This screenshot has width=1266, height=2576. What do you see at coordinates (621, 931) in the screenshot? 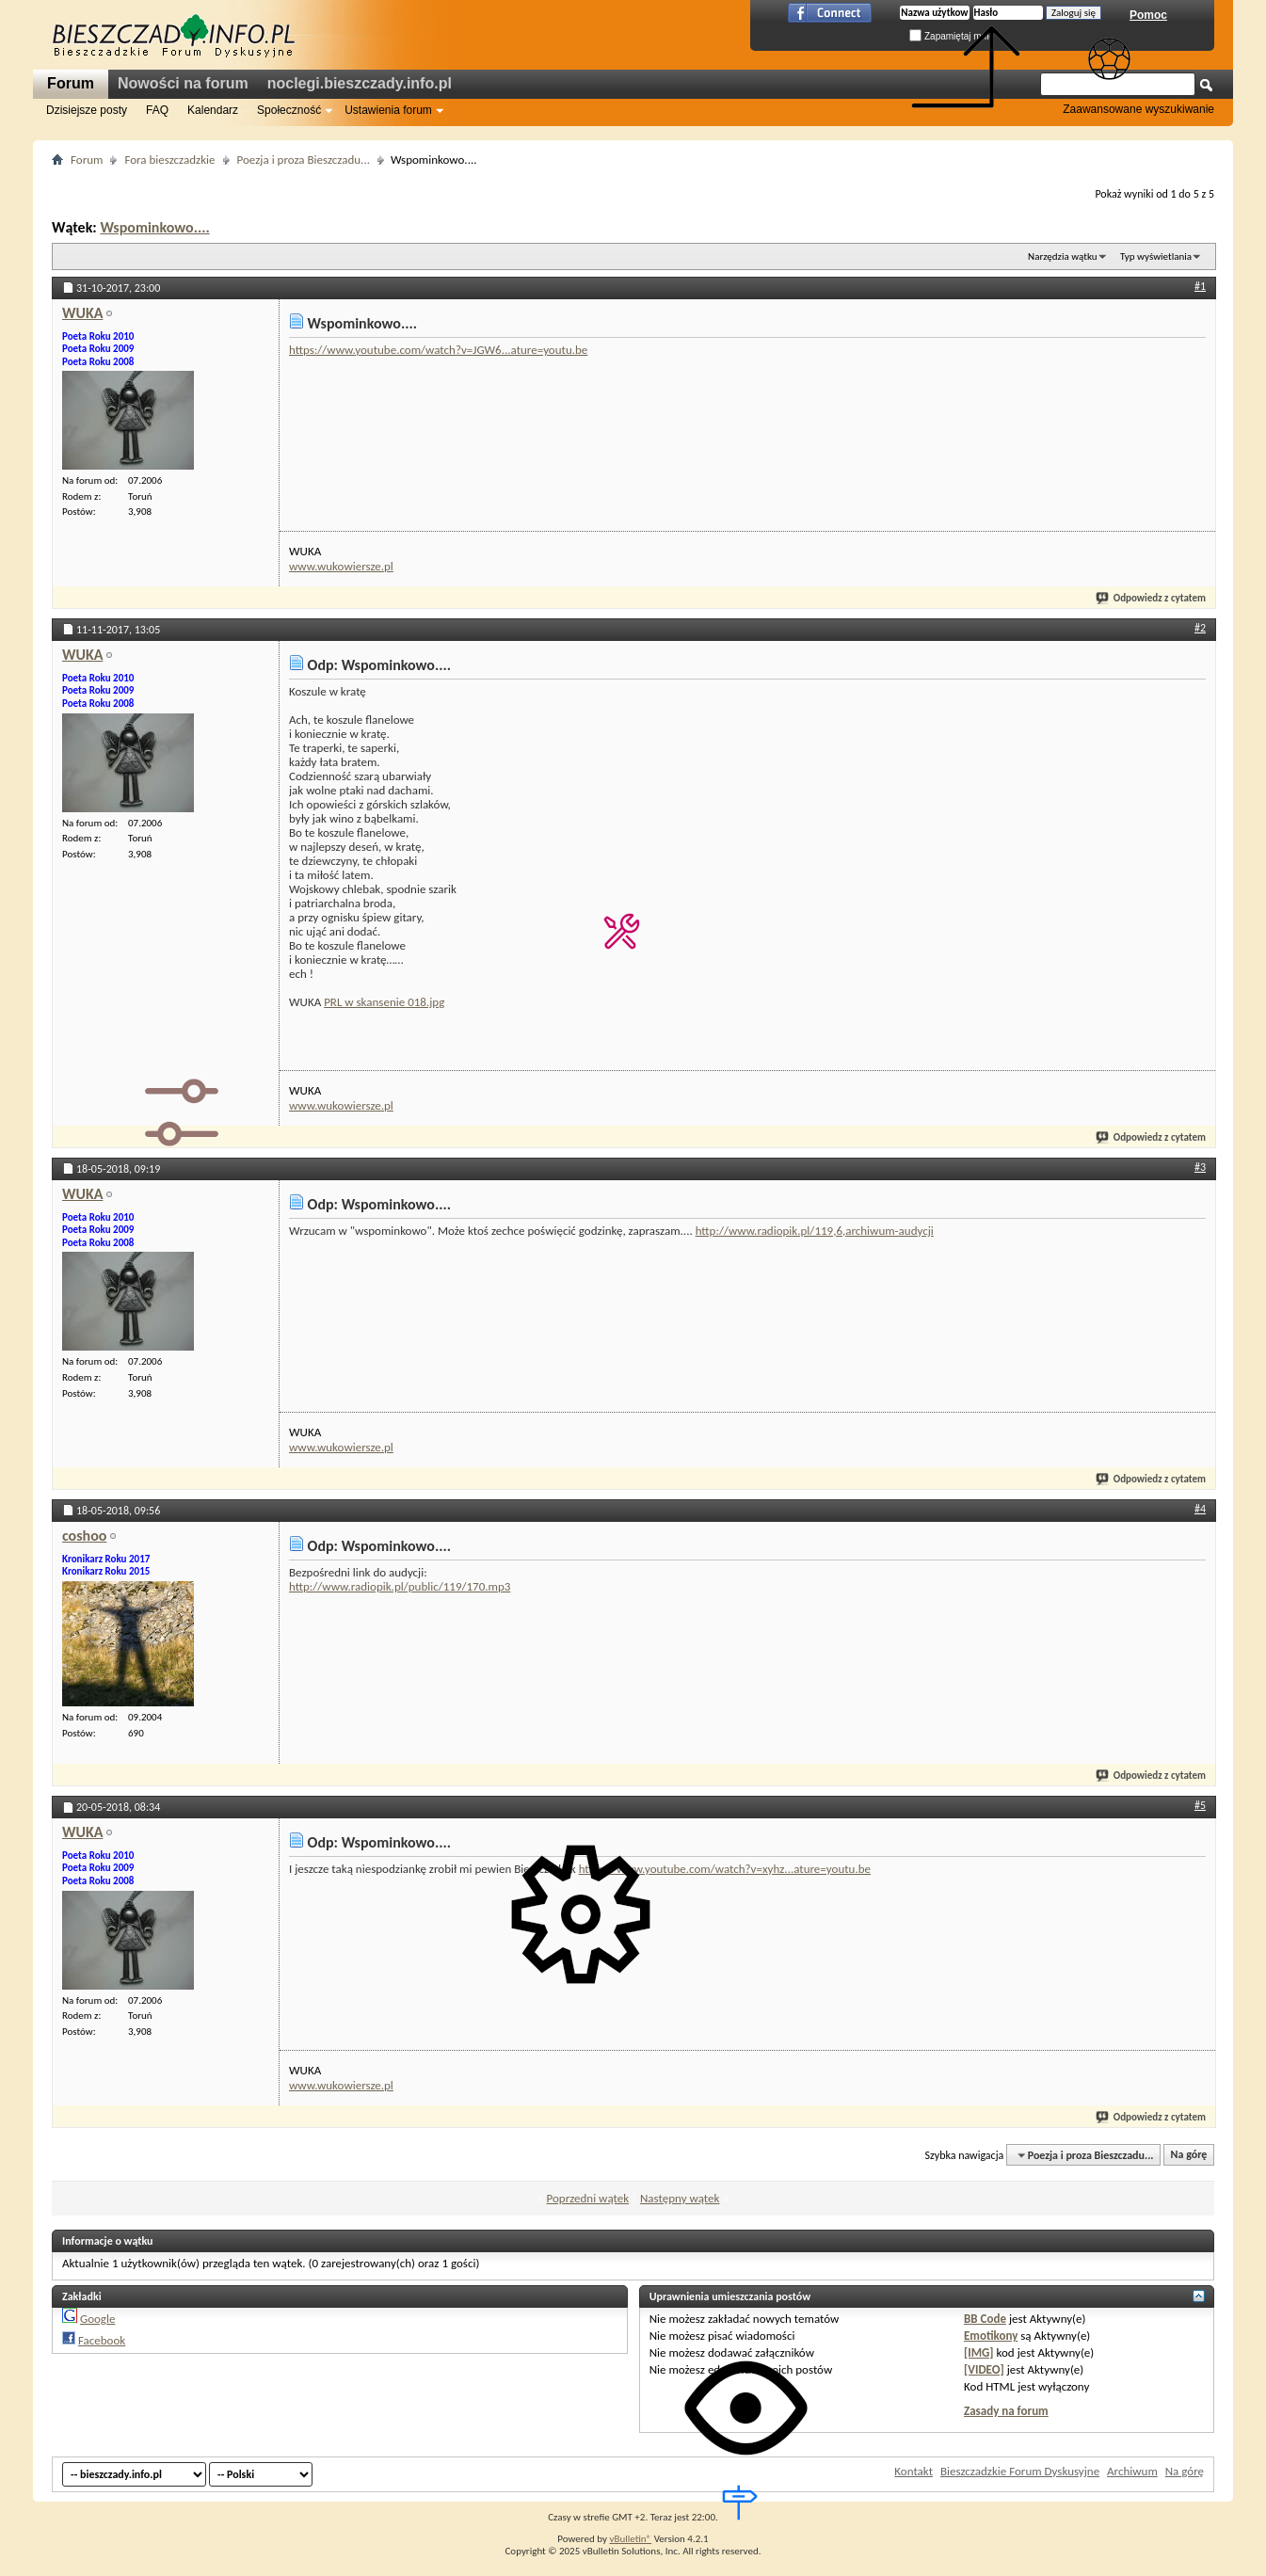
I see `access settings or configuration options` at bounding box center [621, 931].